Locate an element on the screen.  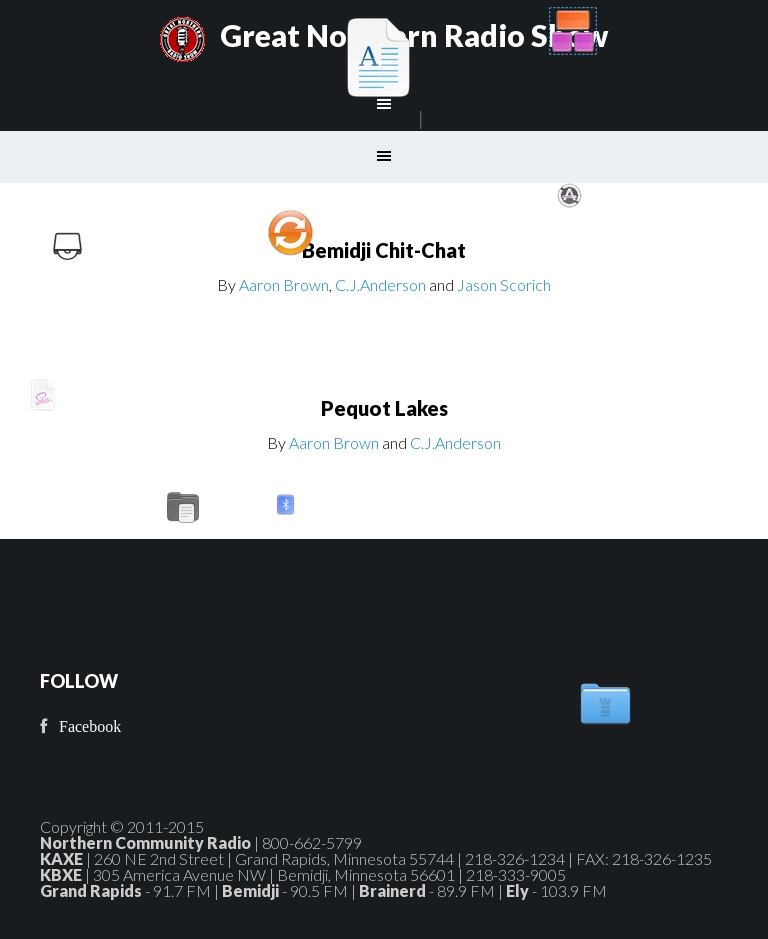
visual divider between UI elements is located at coordinates (422, 120).